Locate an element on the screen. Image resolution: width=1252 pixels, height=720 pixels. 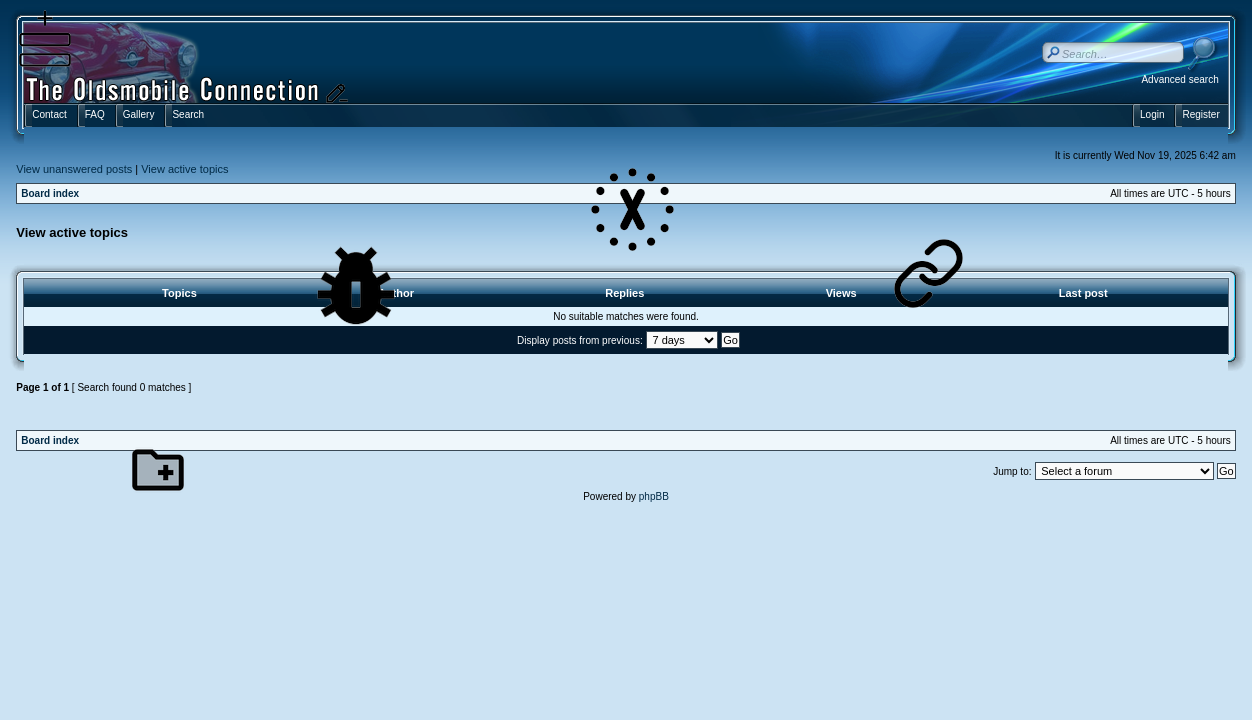
pending or processing cancellation is located at coordinates (632, 209).